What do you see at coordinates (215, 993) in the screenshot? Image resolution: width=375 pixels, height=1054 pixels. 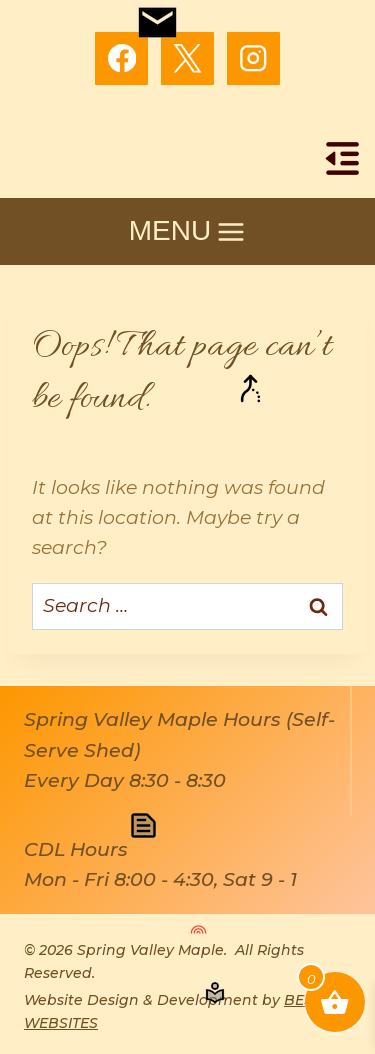 I see `access local library or reading resources` at bounding box center [215, 993].